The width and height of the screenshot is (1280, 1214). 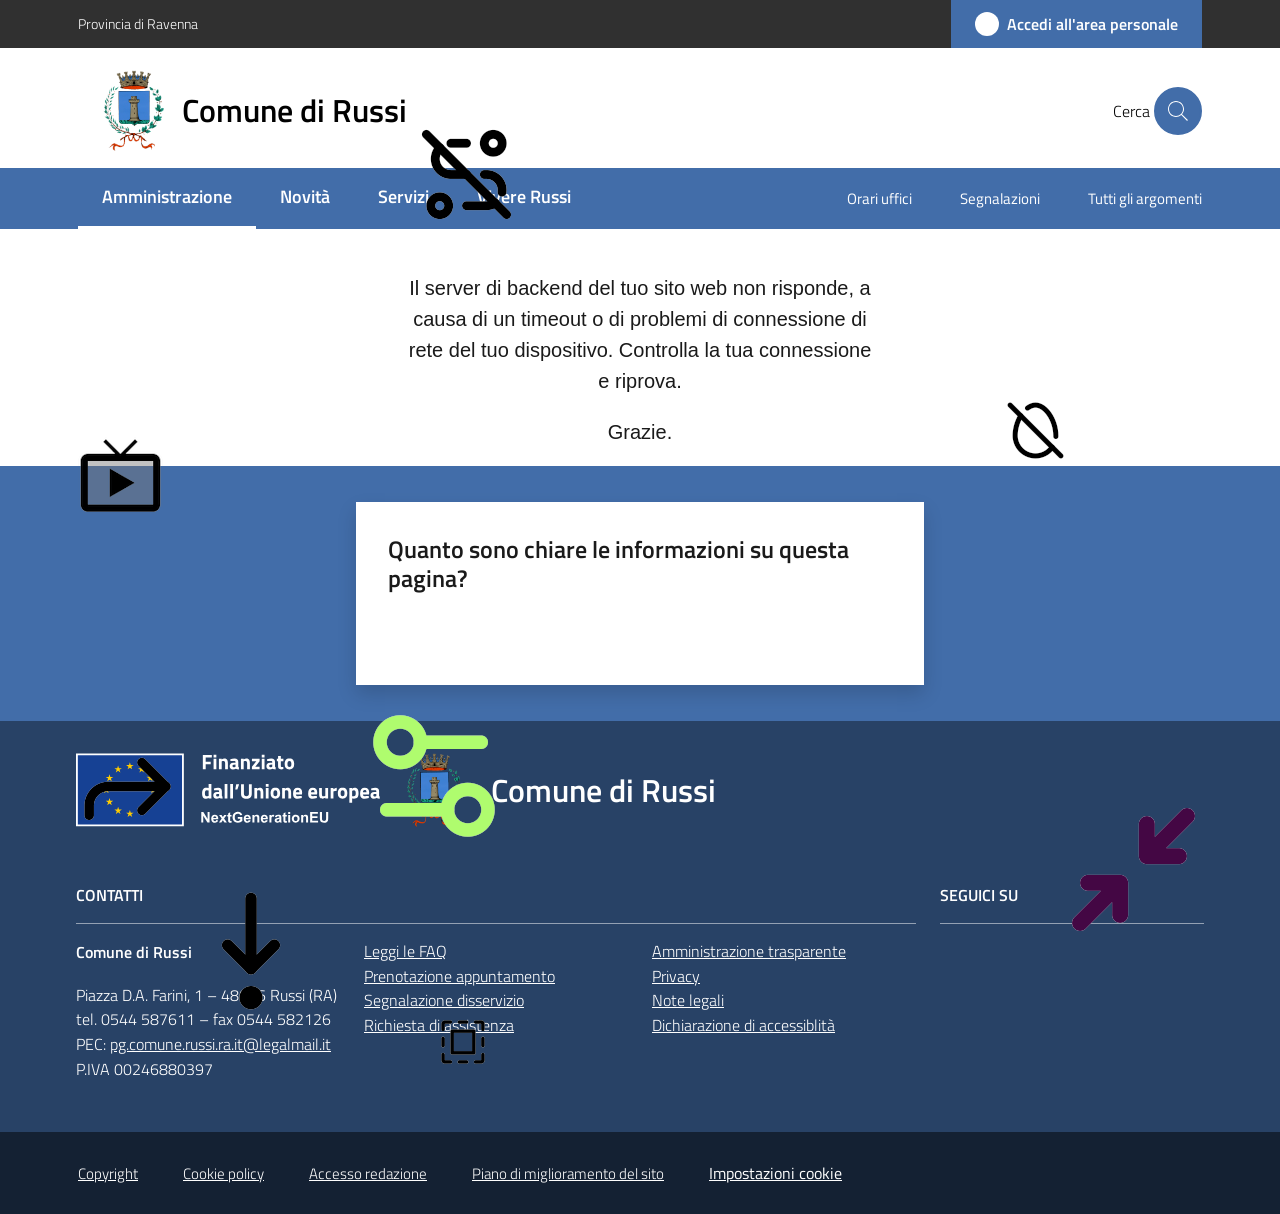 What do you see at coordinates (466, 174) in the screenshot?
I see `disable route navigation` at bounding box center [466, 174].